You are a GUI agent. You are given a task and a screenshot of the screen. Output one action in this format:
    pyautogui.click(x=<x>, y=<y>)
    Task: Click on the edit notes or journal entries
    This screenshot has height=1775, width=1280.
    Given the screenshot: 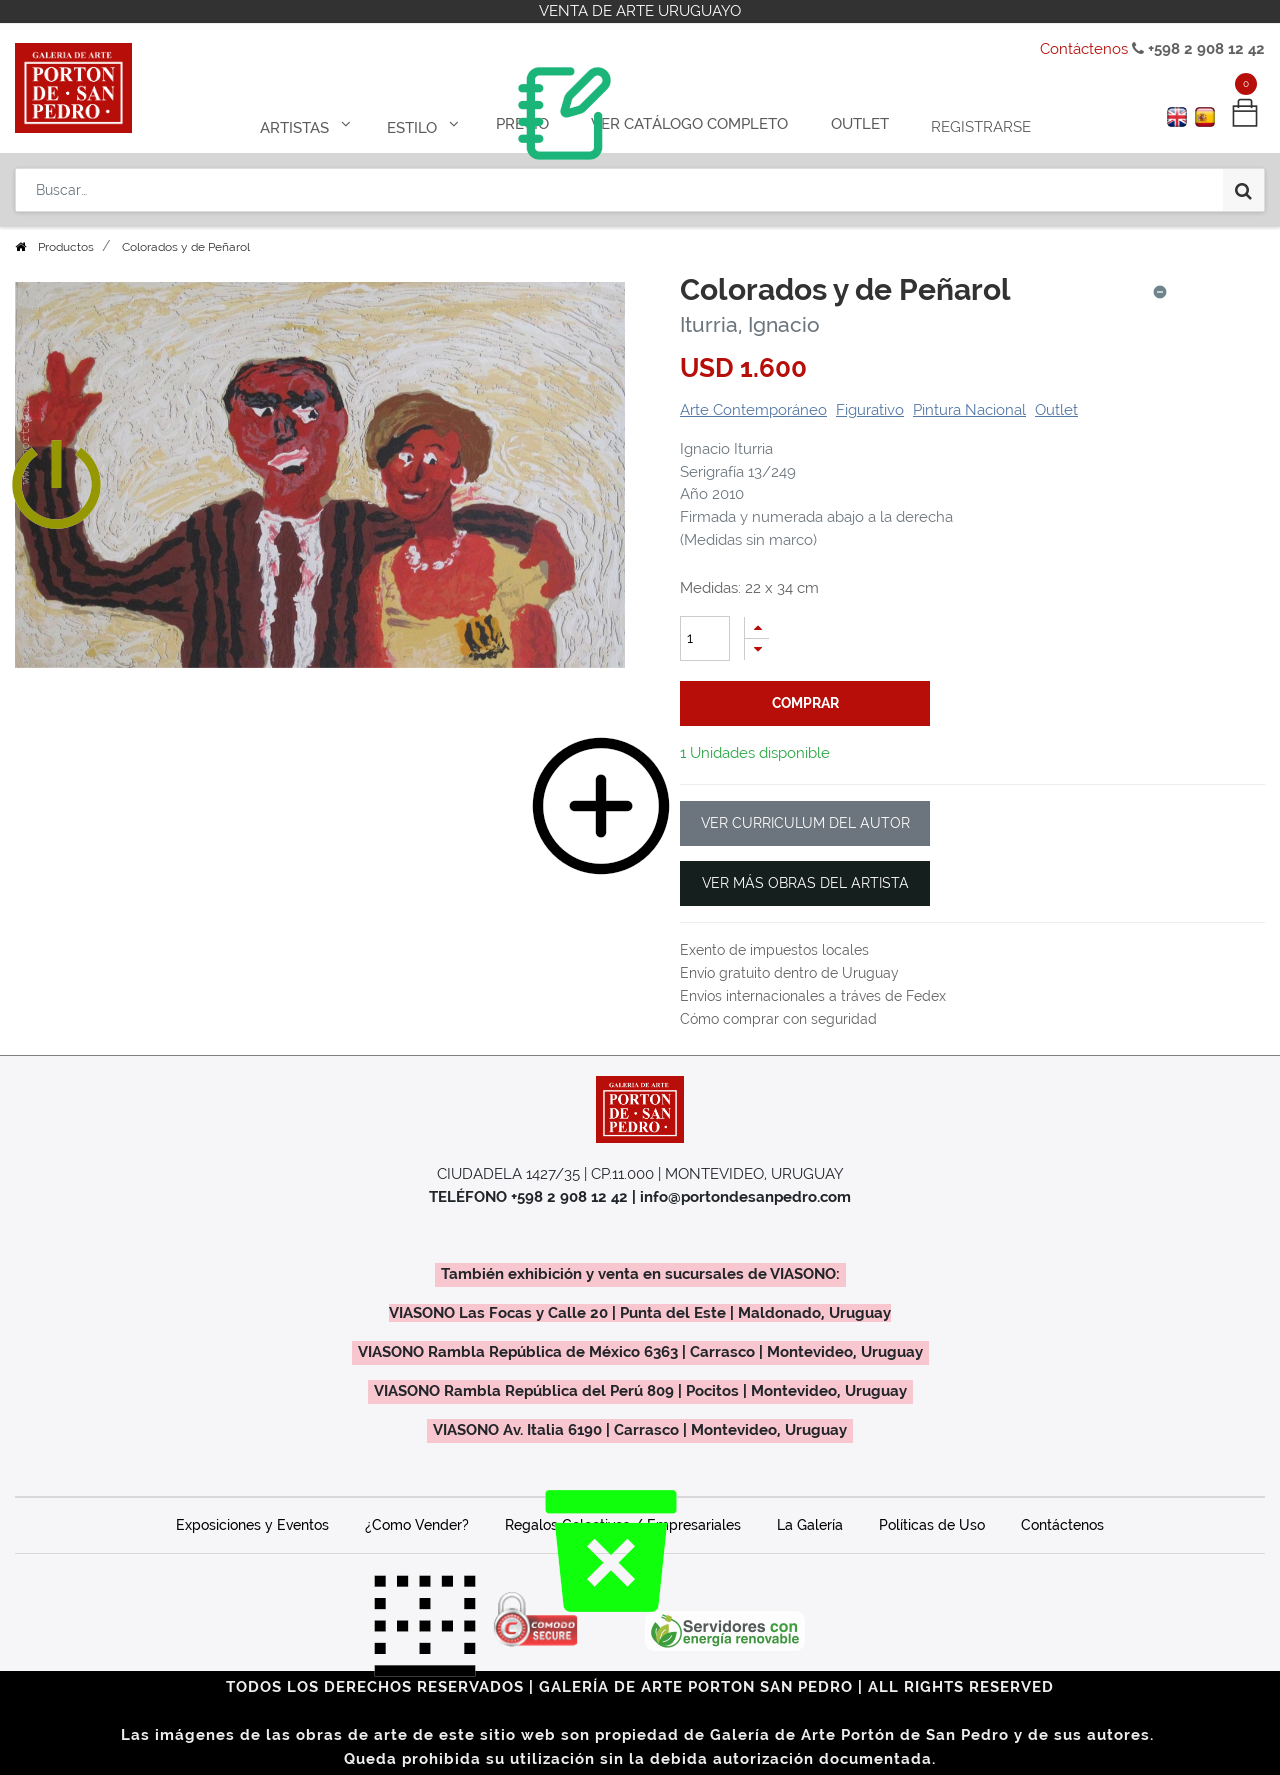 What is the action you would take?
    pyautogui.click(x=564, y=113)
    